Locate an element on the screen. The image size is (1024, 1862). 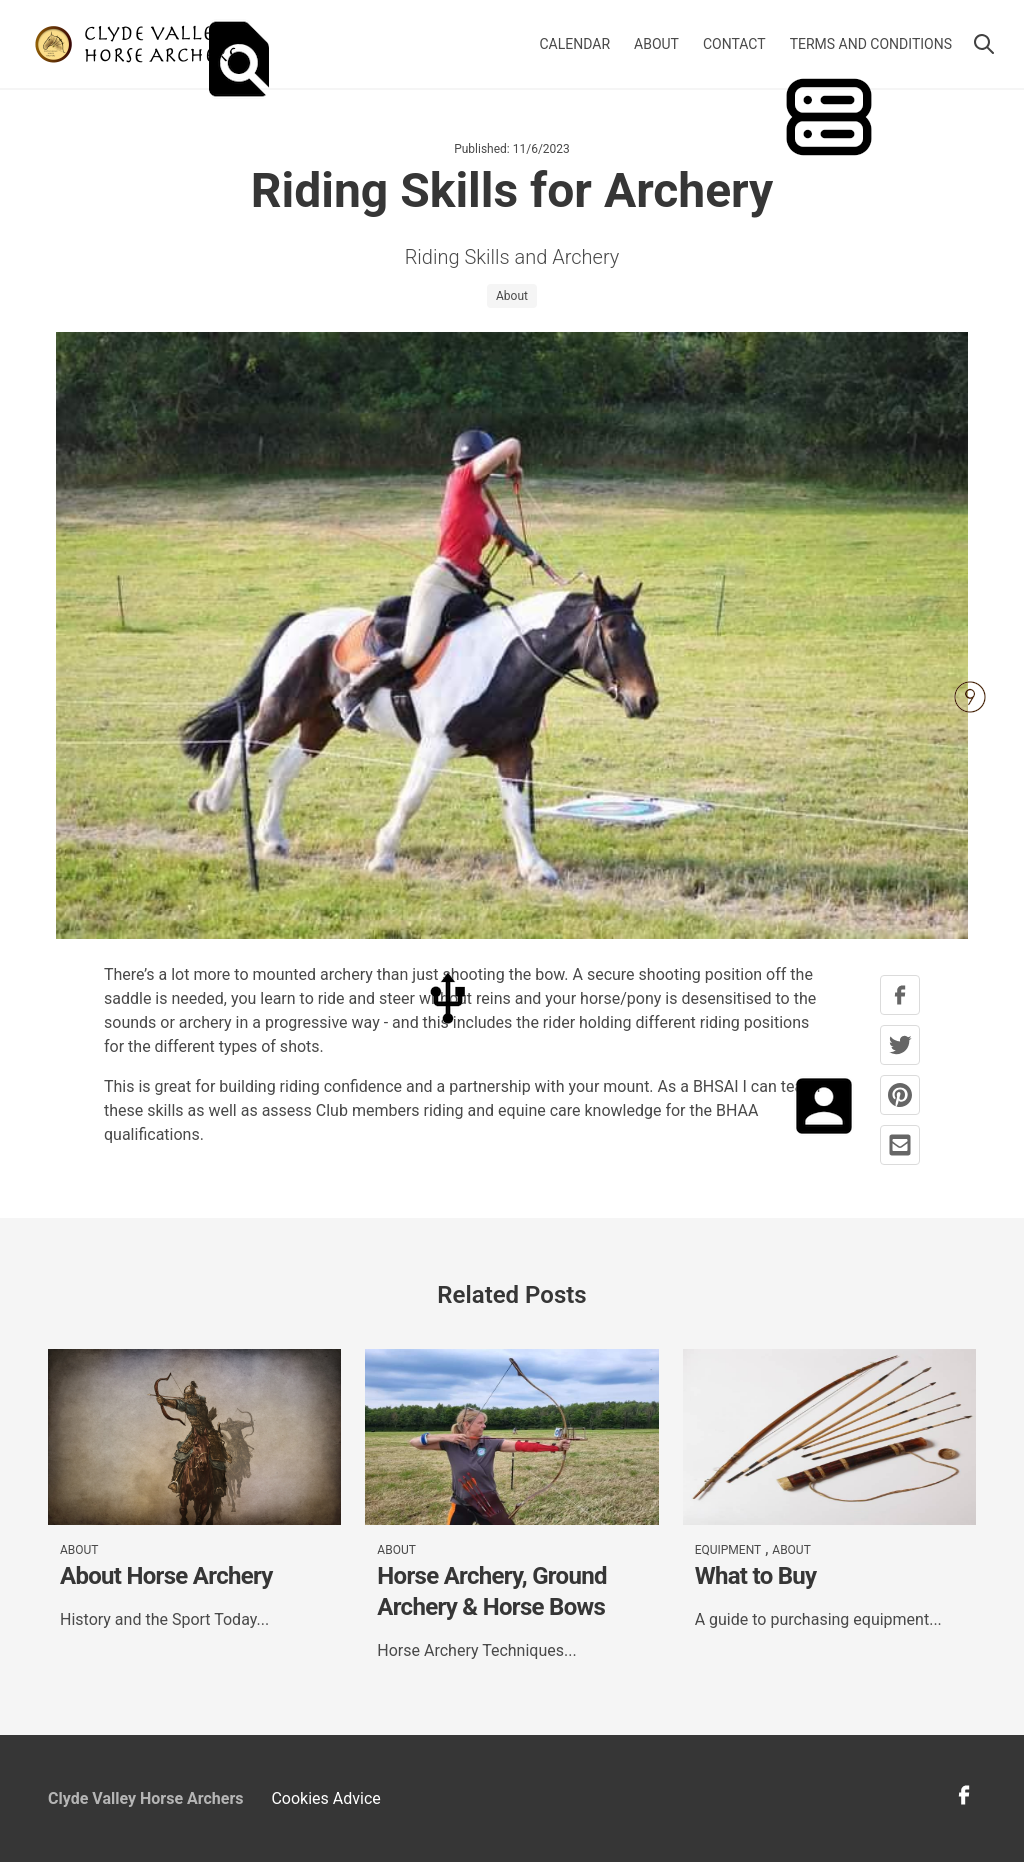
indicates nine items or notifications is located at coordinates (970, 697).